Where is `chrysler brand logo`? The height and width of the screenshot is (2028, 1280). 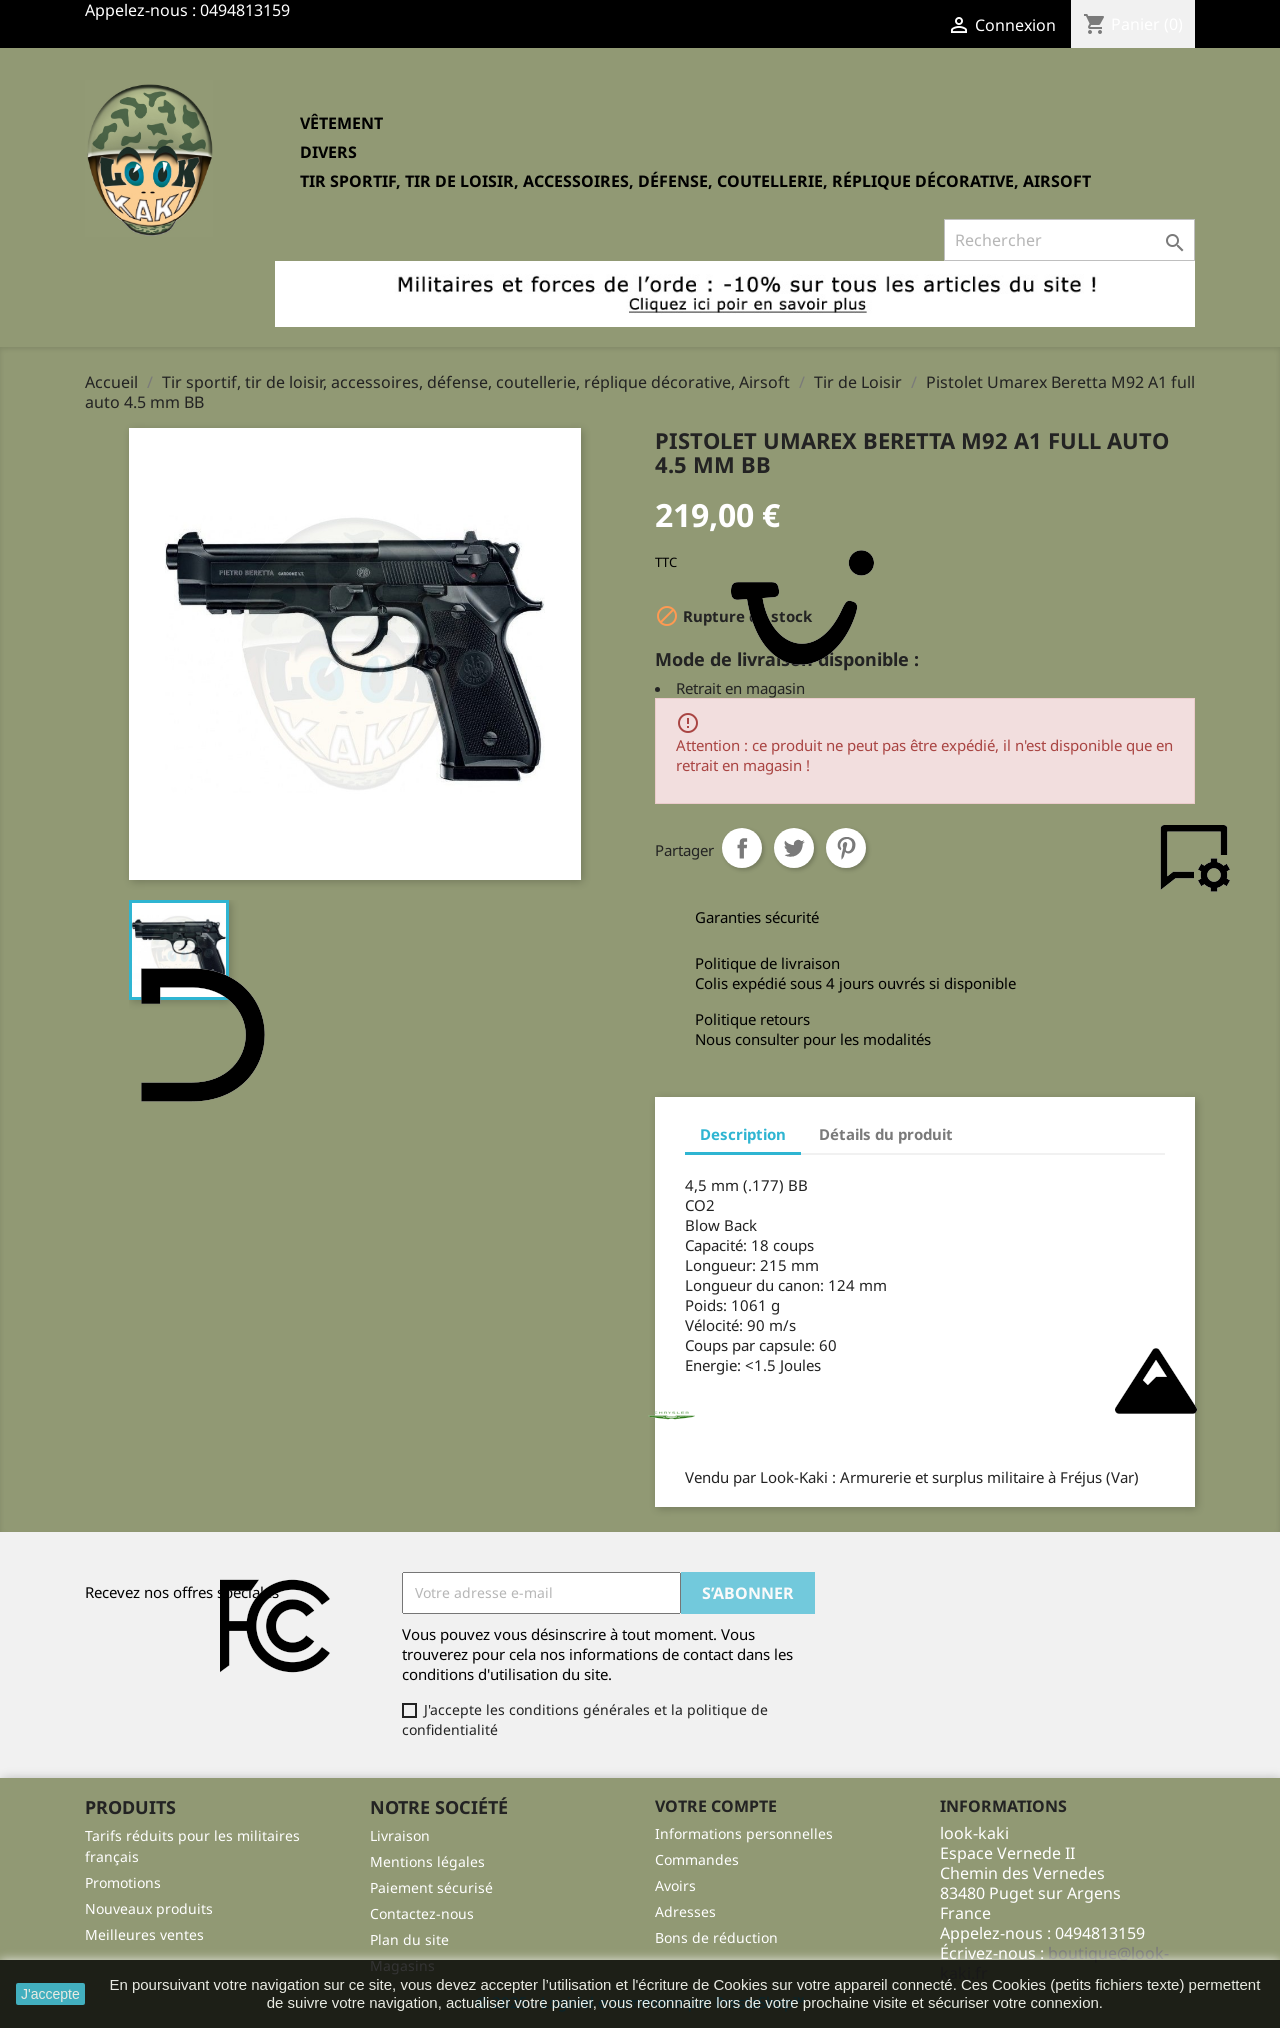
chrysler brand logo is located at coordinates (671, 1415).